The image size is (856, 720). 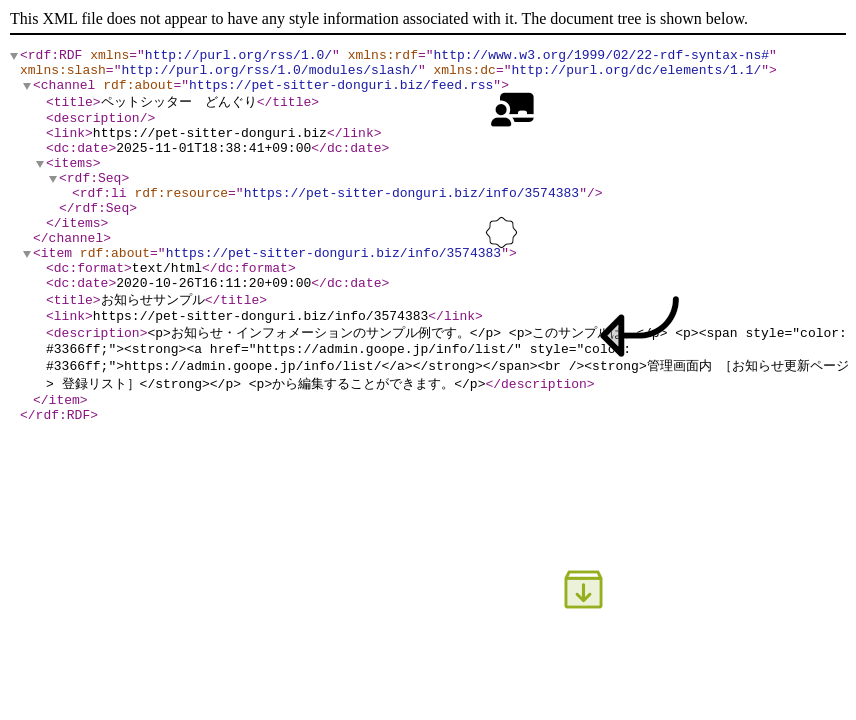 What do you see at coordinates (639, 326) in the screenshot?
I see `reply to a message or comment` at bounding box center [639, 326].